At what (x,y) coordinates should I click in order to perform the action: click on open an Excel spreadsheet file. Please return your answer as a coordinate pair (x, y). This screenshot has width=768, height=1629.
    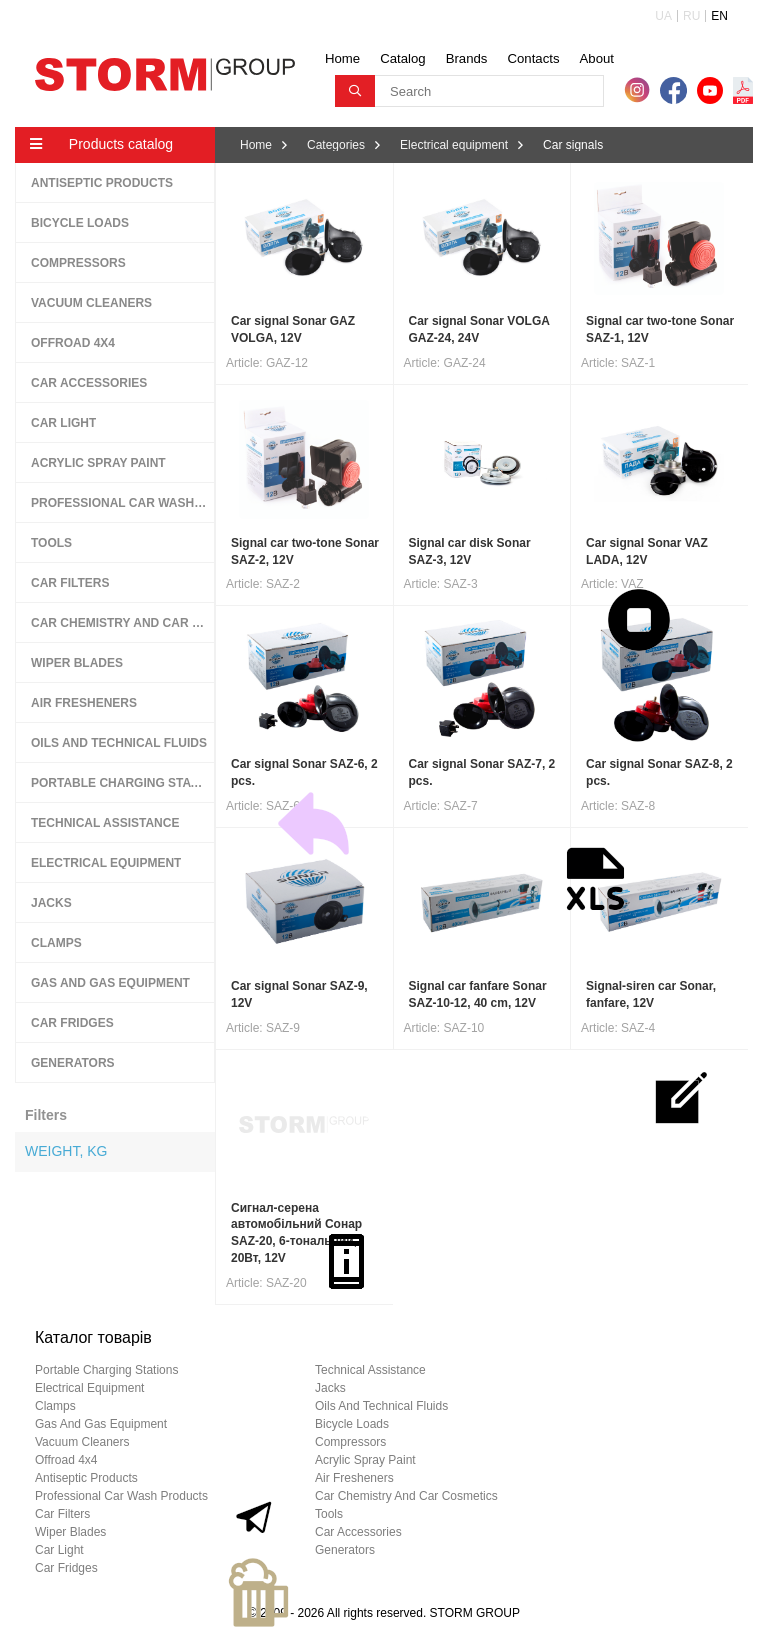
    Looking at the image, I should click on (595, 881).